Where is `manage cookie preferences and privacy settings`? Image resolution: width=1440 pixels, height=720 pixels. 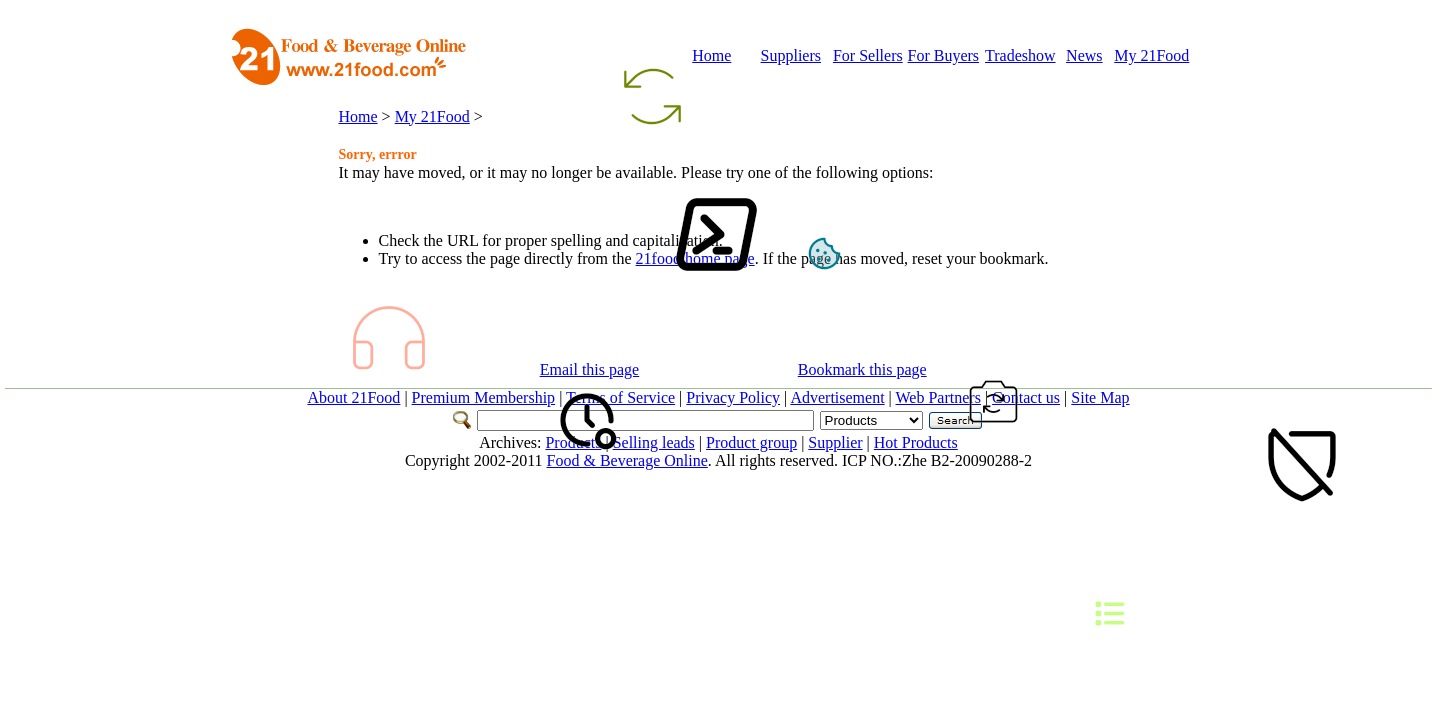
manage cookie preferences and privacy settings is located at coordinates (824, 253).